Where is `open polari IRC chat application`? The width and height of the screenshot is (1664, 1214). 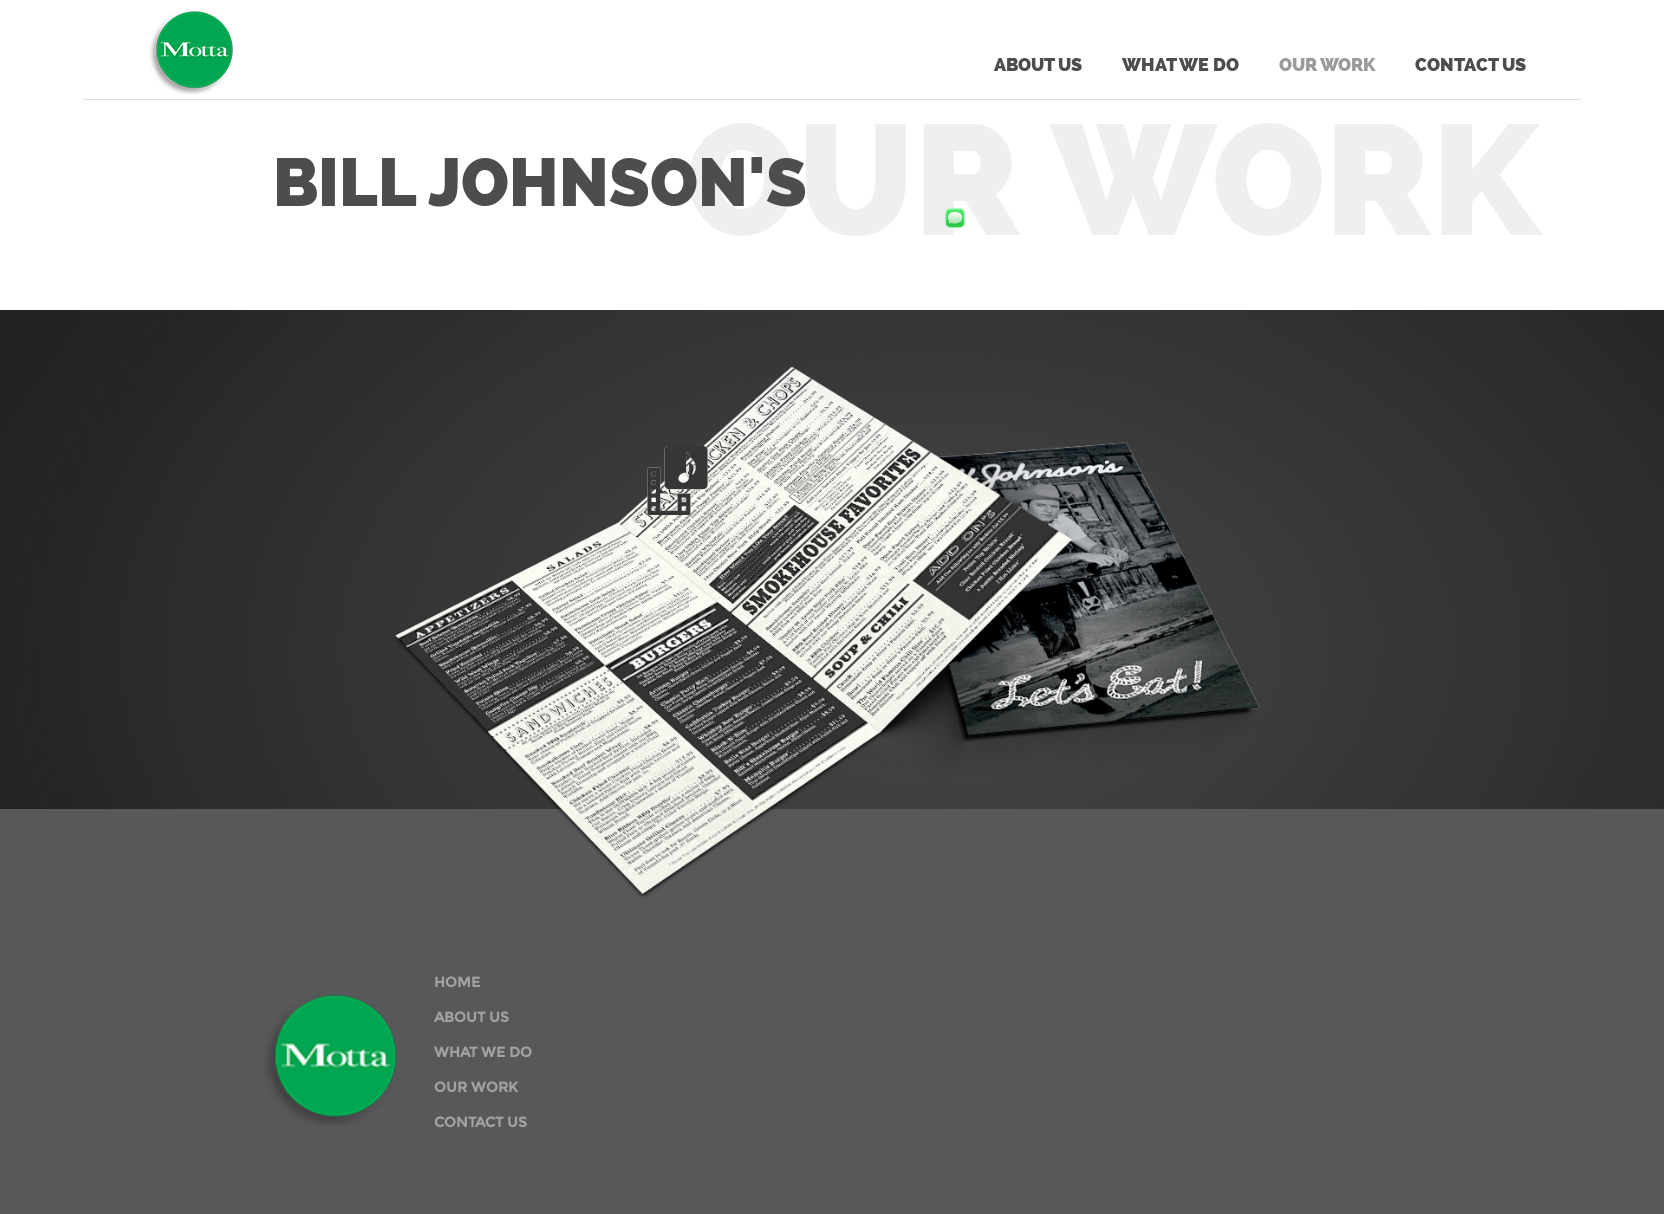
open polari IRC chat application is located at coordinates (955, 218).